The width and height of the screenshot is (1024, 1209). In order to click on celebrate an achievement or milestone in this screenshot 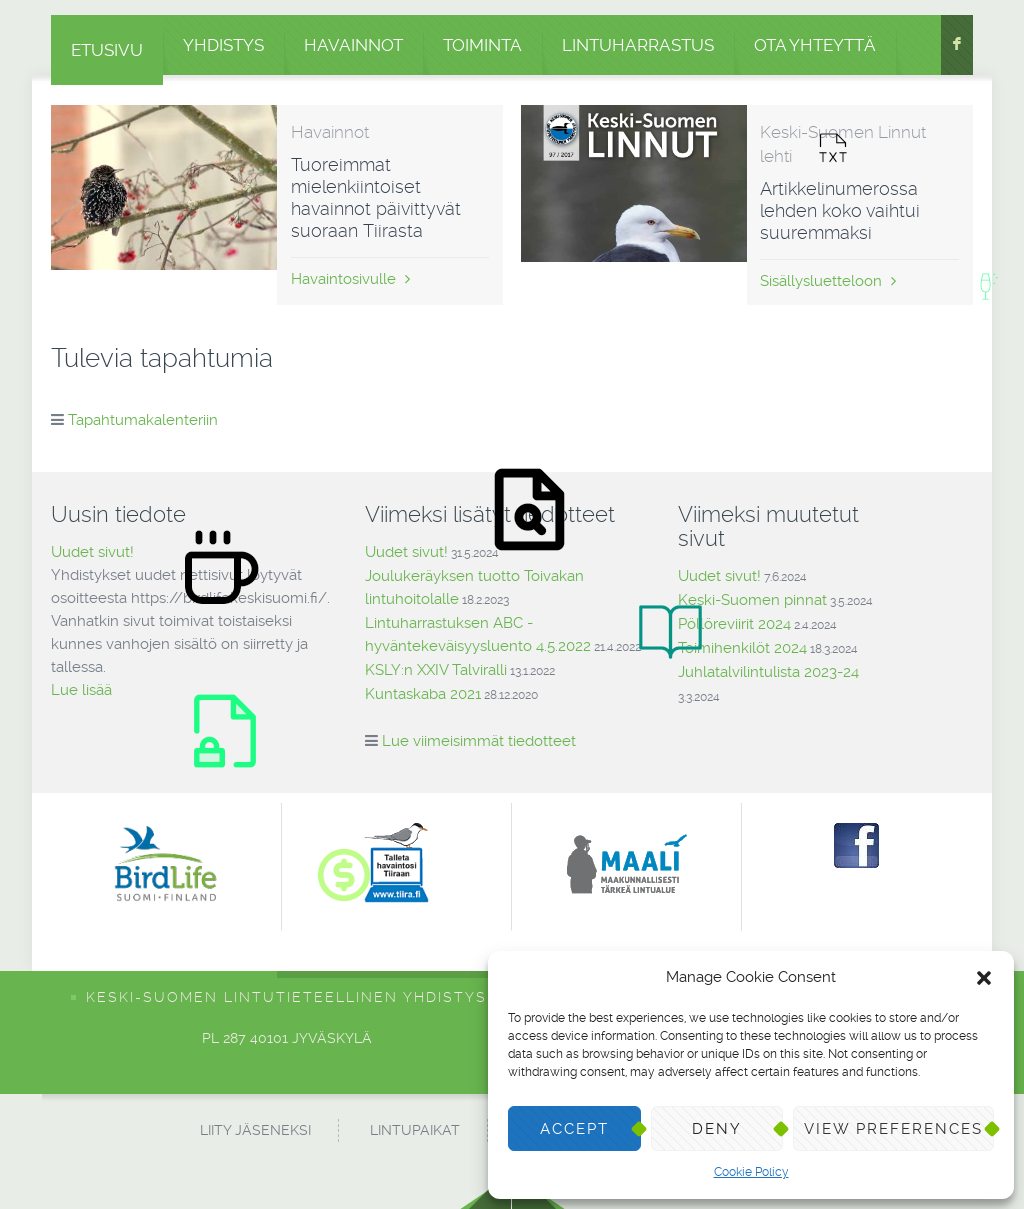, I will do `click(986, 286)`.